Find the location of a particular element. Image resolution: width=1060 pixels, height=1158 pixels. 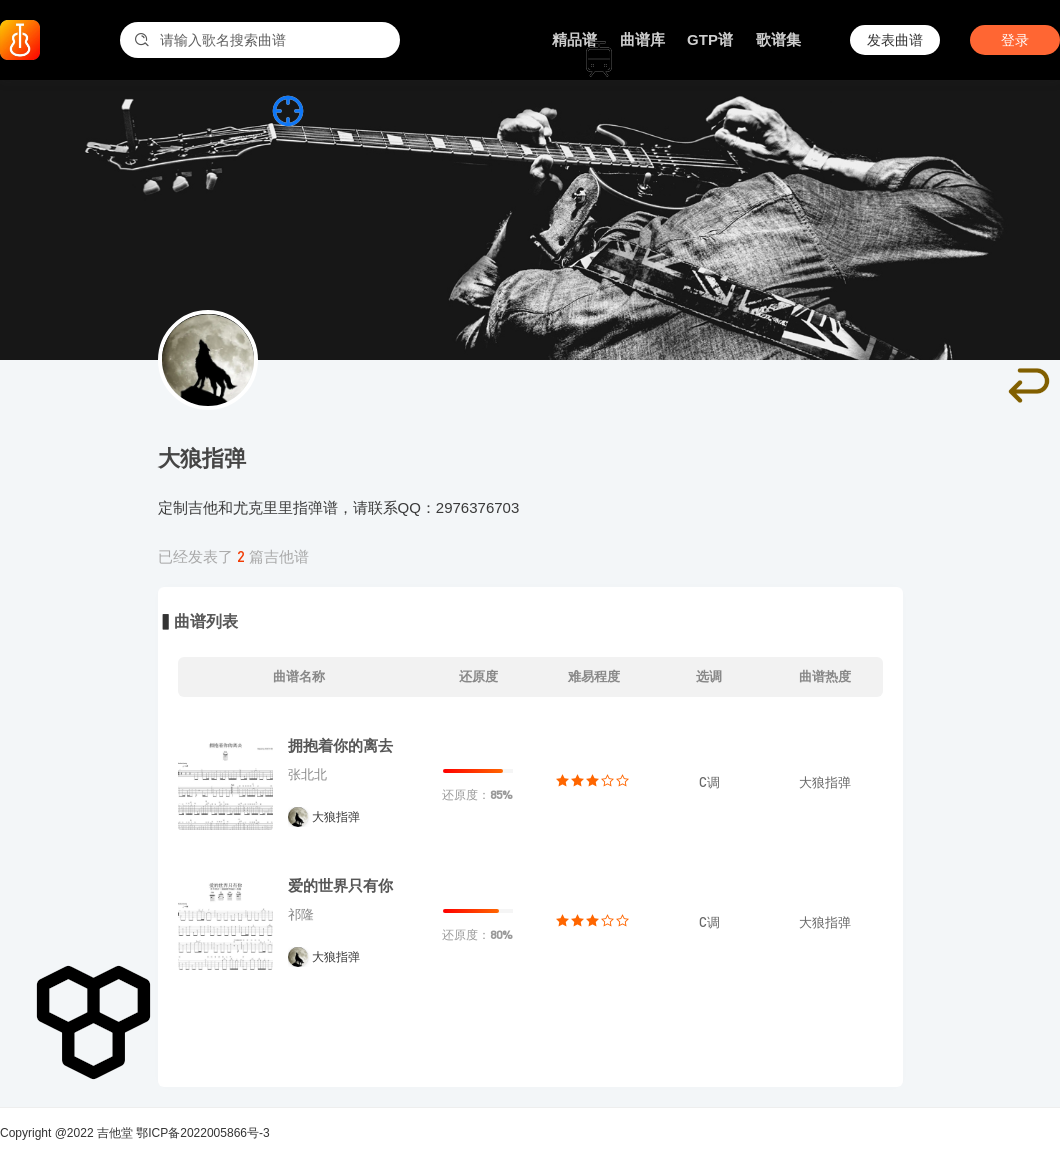

view cell or grid layout is located at coordinates (93, 1022).